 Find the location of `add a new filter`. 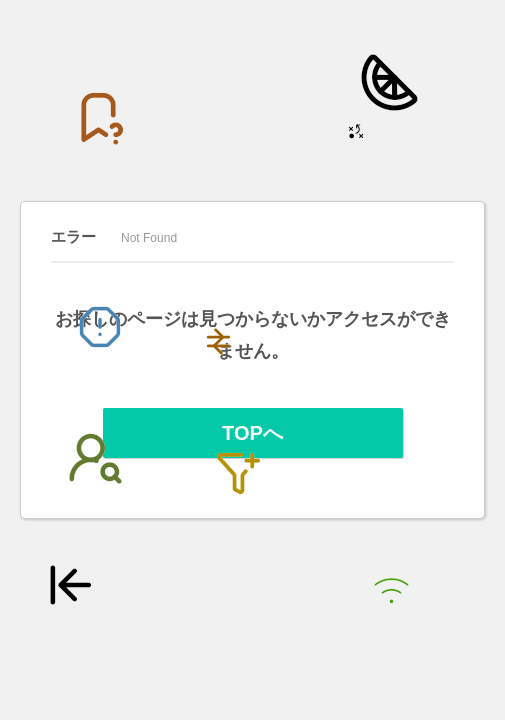

add a new filter is located at coordinates (238, 472).